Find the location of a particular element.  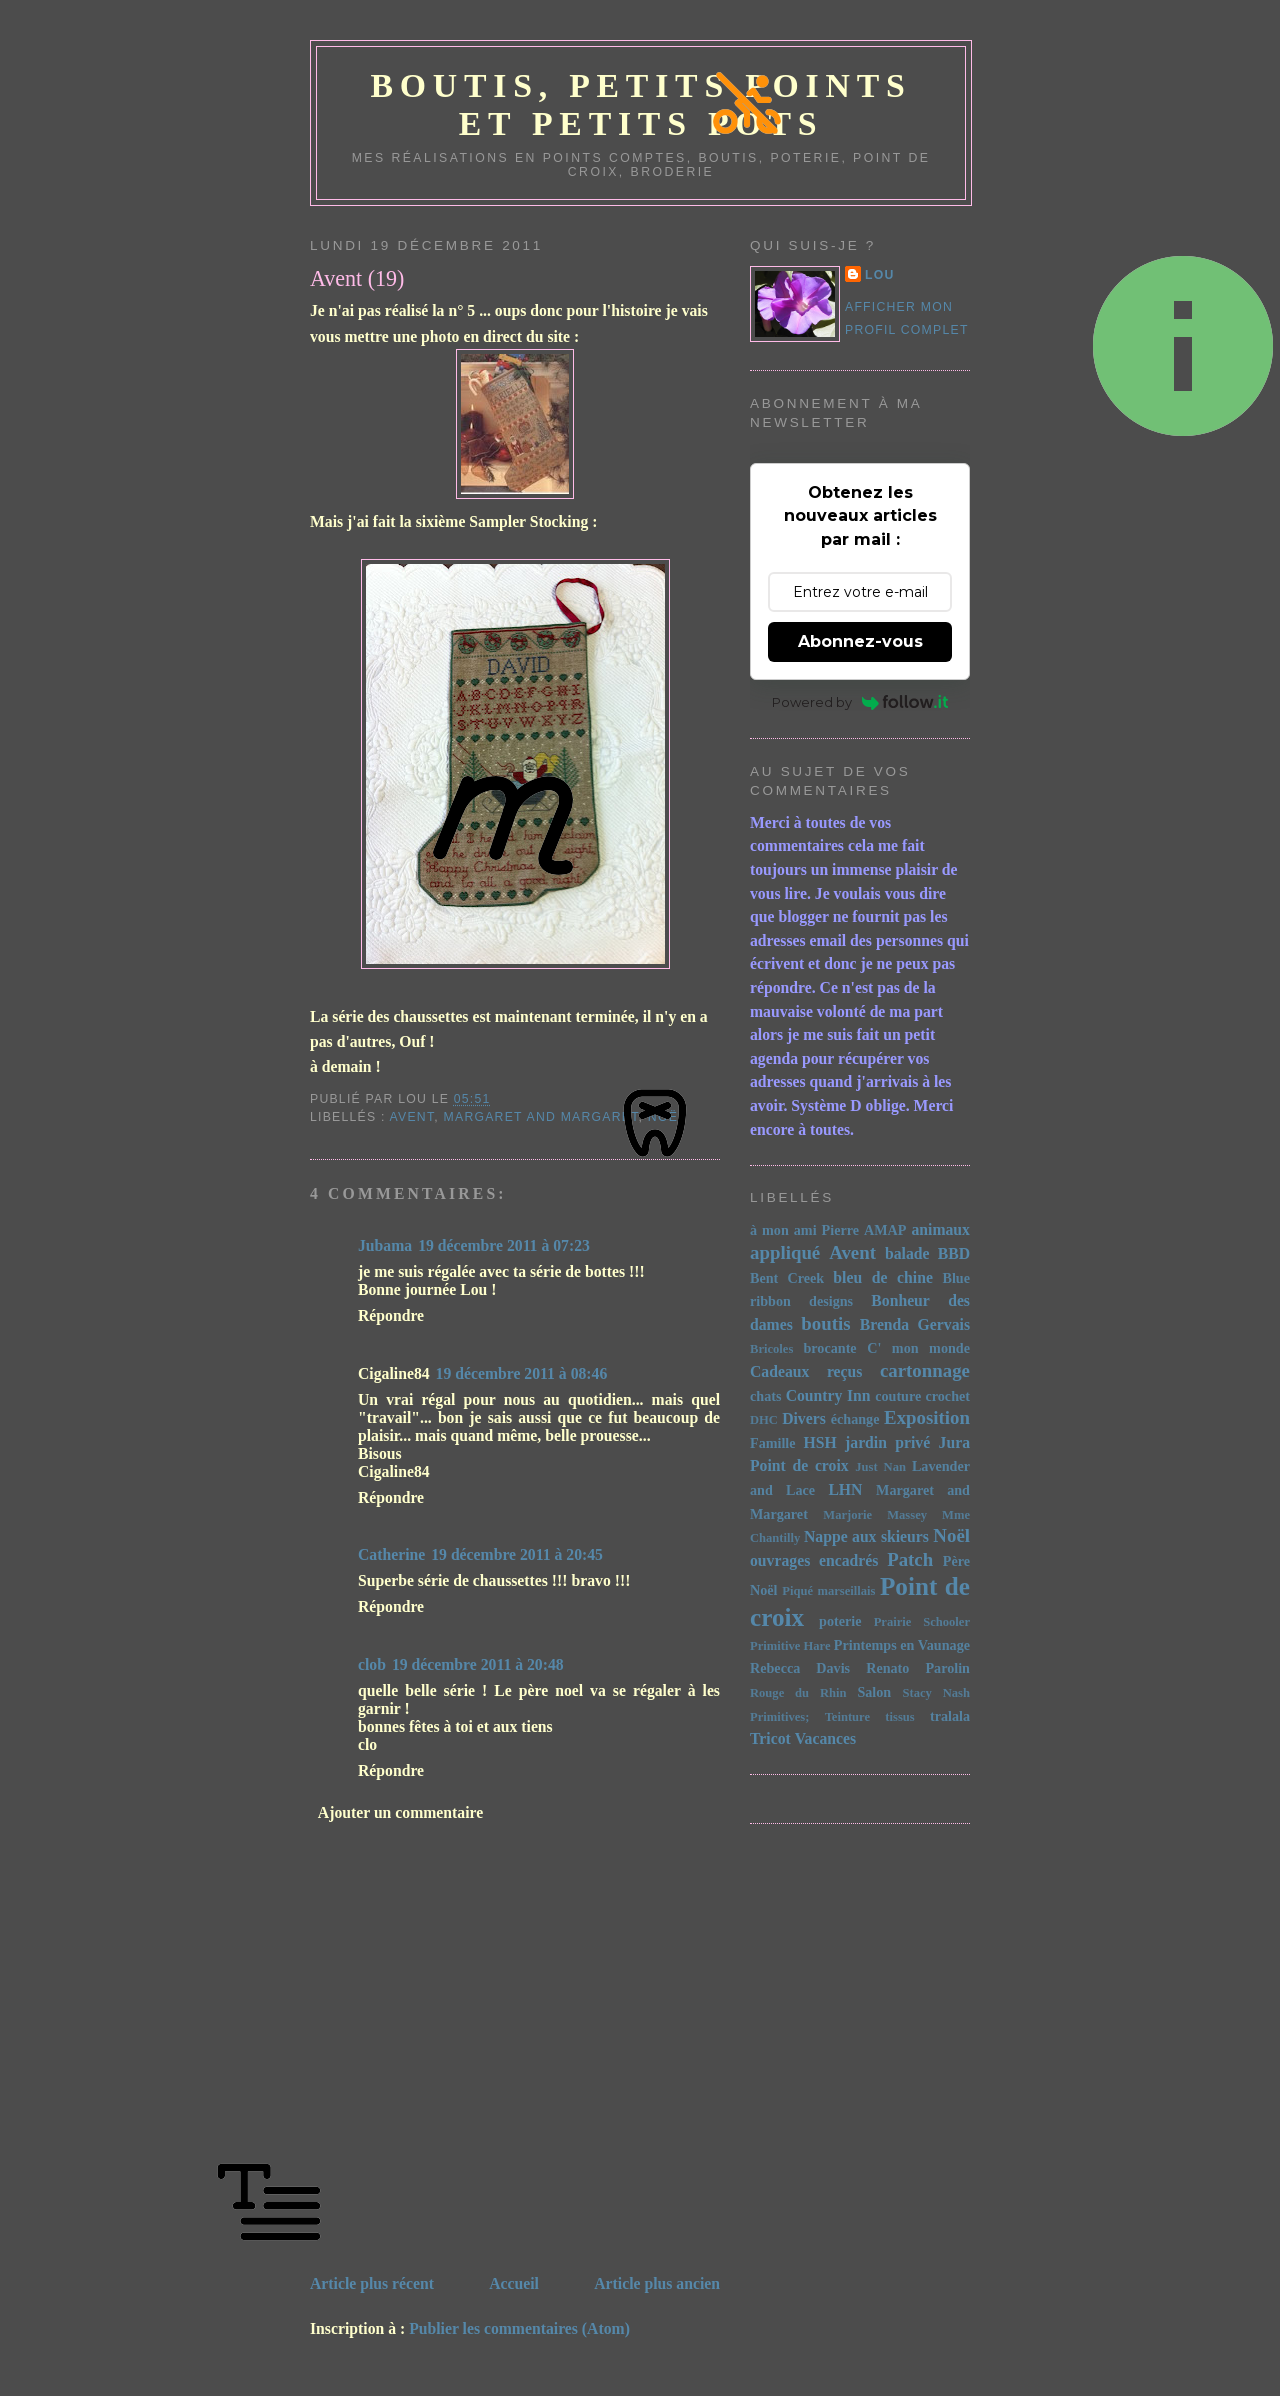

bike rental or sharing unavailable is located at coordinates (747, 103).